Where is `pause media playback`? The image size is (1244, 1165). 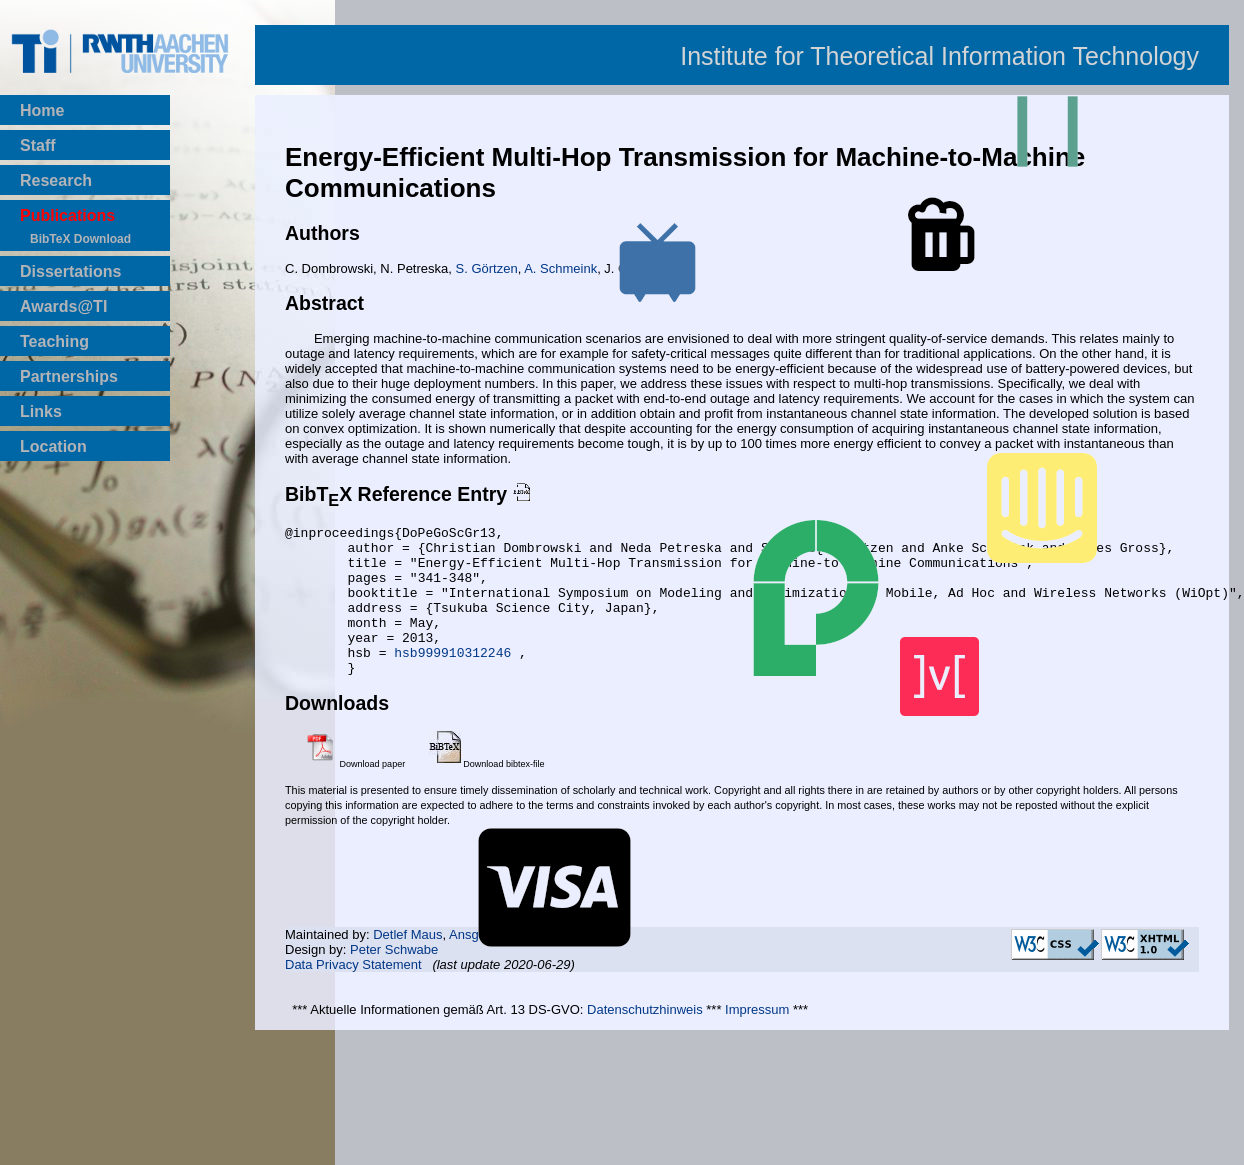 pause media playback is located at coordinates (1047, 131).